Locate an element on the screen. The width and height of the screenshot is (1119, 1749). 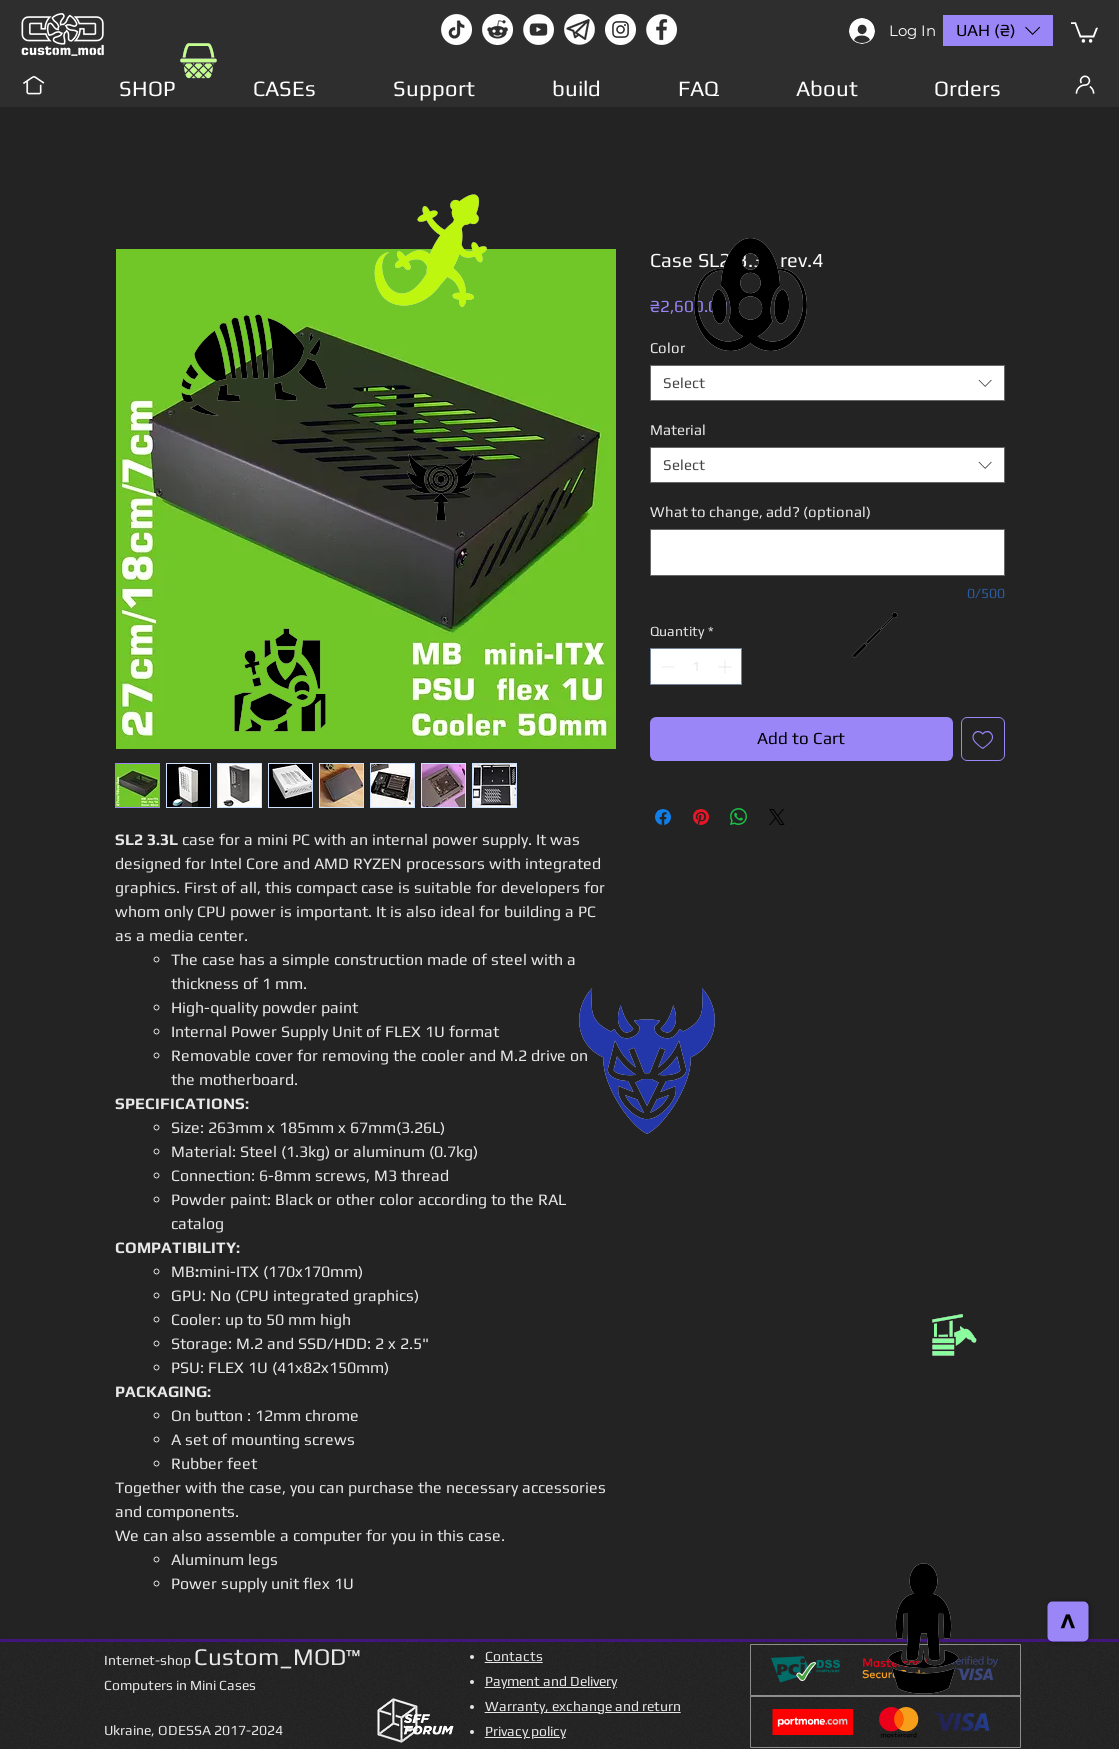
select a villain or antagonist character is located at coordinates (647, 1061).